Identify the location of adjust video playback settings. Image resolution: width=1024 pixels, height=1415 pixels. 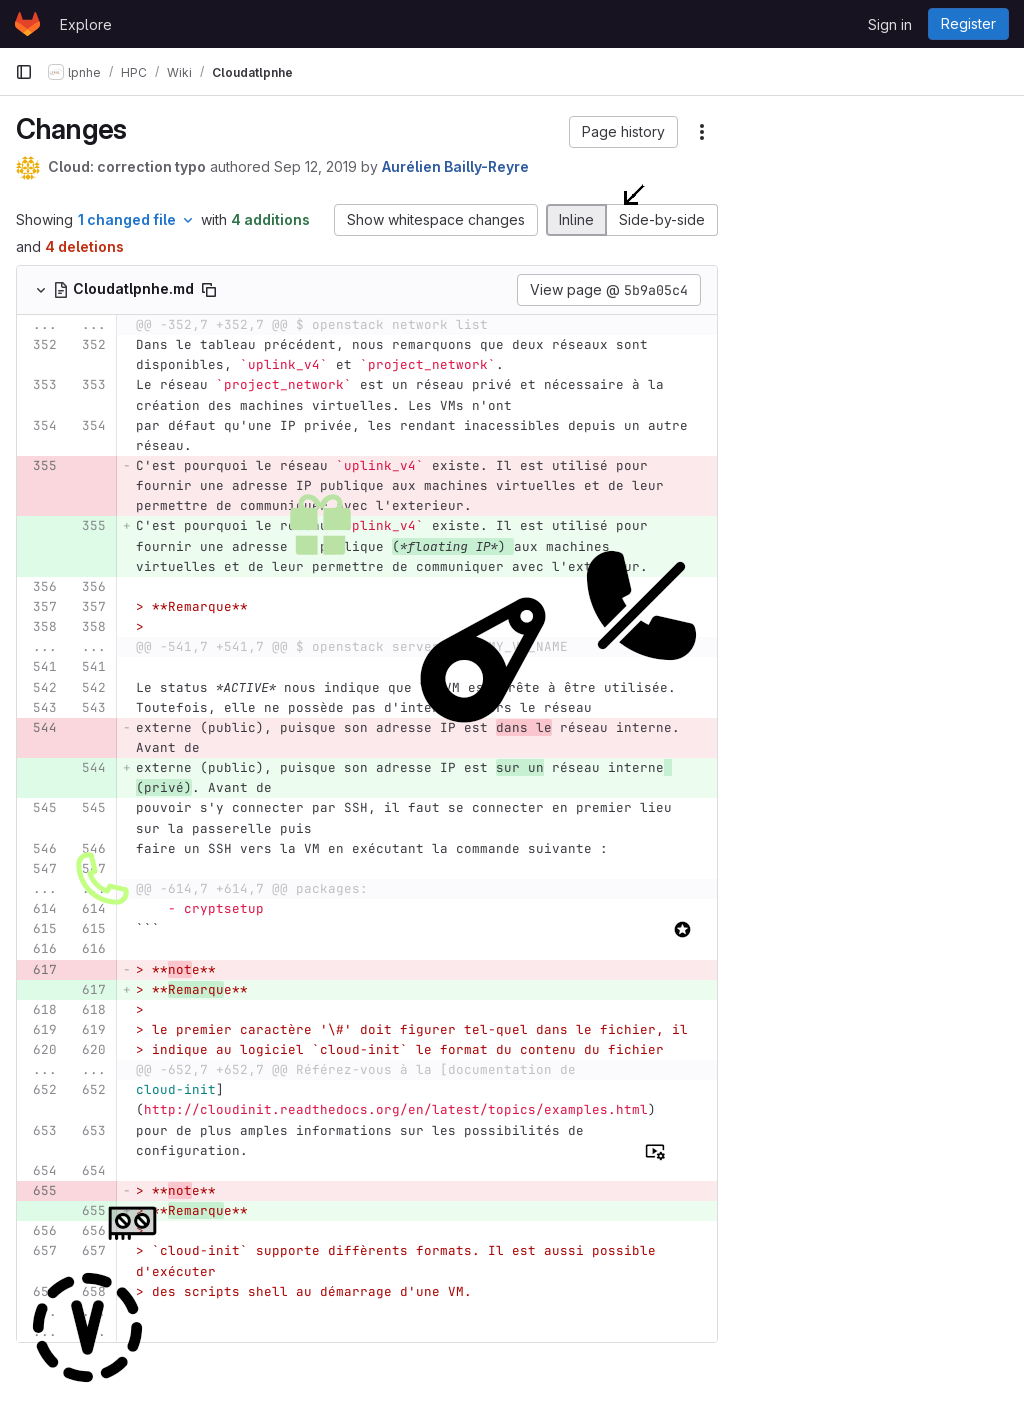
(655, 1151).